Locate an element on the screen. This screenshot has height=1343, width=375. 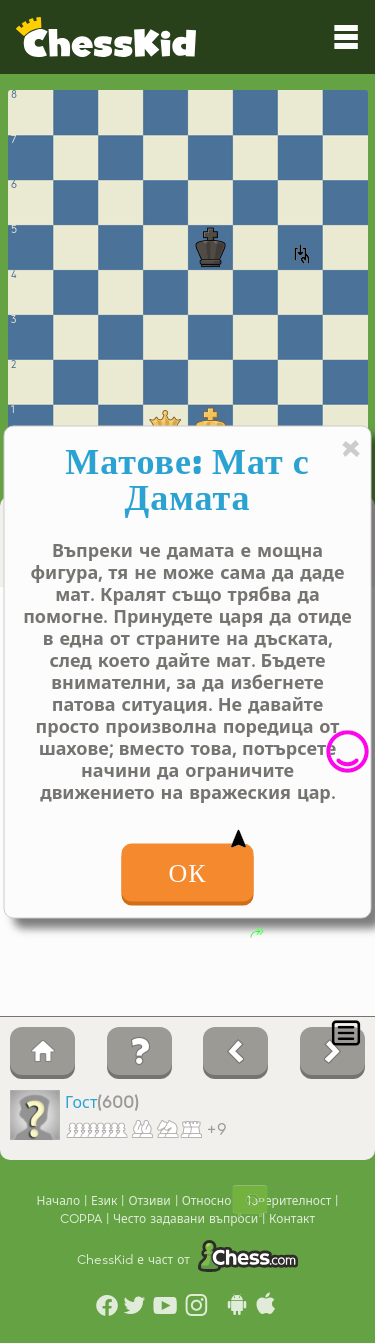
access secure storage or vault is located at coordinates (250, 1200).